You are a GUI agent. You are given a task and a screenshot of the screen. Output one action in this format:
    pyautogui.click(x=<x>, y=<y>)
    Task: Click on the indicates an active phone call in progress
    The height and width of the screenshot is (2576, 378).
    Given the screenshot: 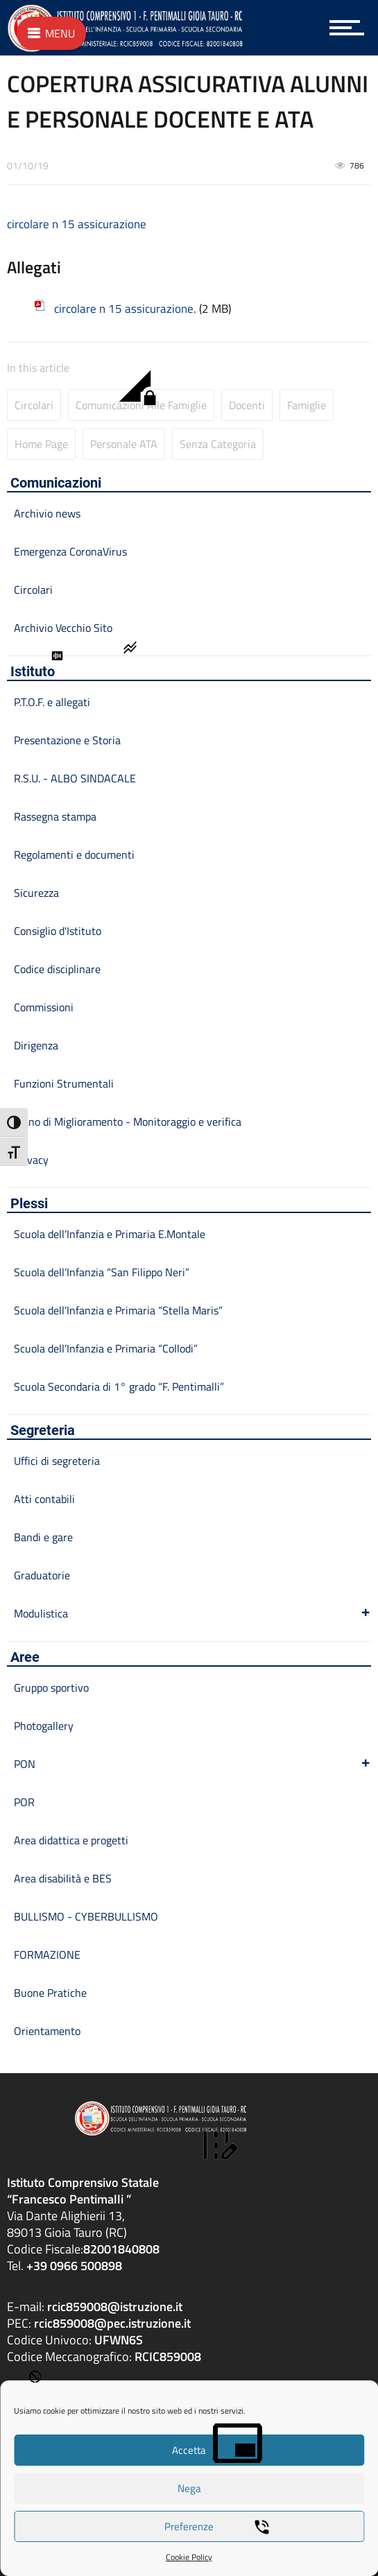 What is the action you would take?
    pyautogui.click(x=261, y=2527)
    